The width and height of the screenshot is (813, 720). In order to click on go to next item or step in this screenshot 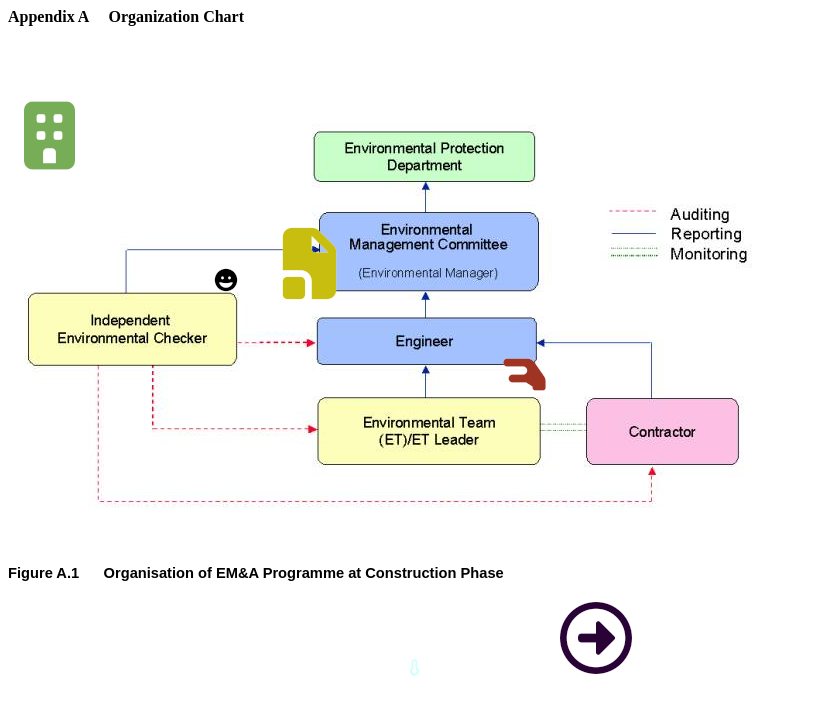, I will do `click(596, 638)`.